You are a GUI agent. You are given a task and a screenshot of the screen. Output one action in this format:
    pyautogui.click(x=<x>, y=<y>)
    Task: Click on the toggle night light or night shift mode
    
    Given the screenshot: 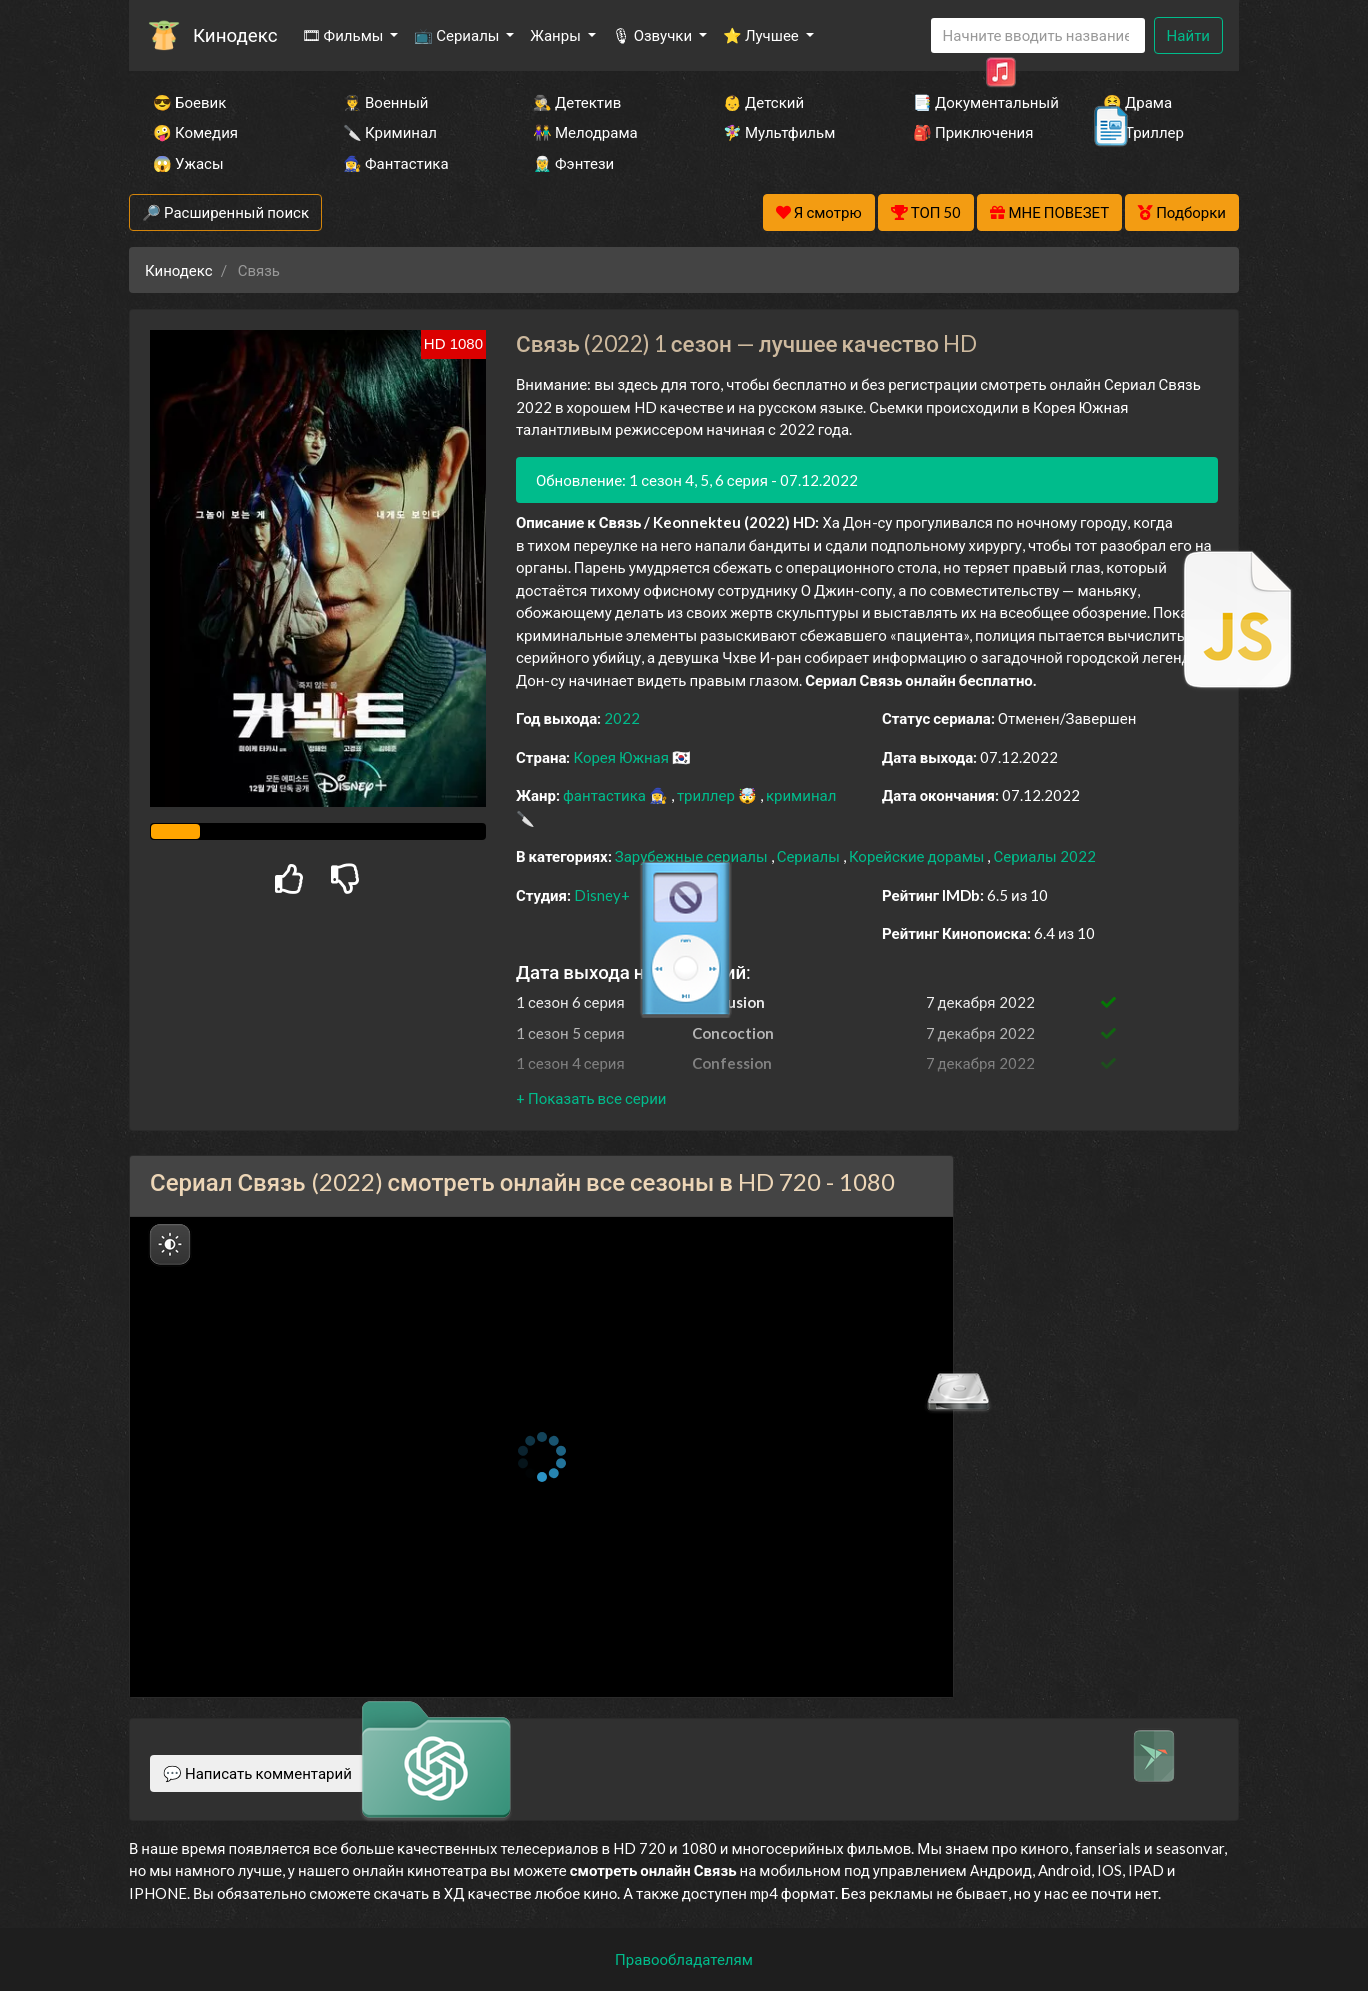 What is the action you would take?
    pyautogui.click(x=170, y=1245)
    